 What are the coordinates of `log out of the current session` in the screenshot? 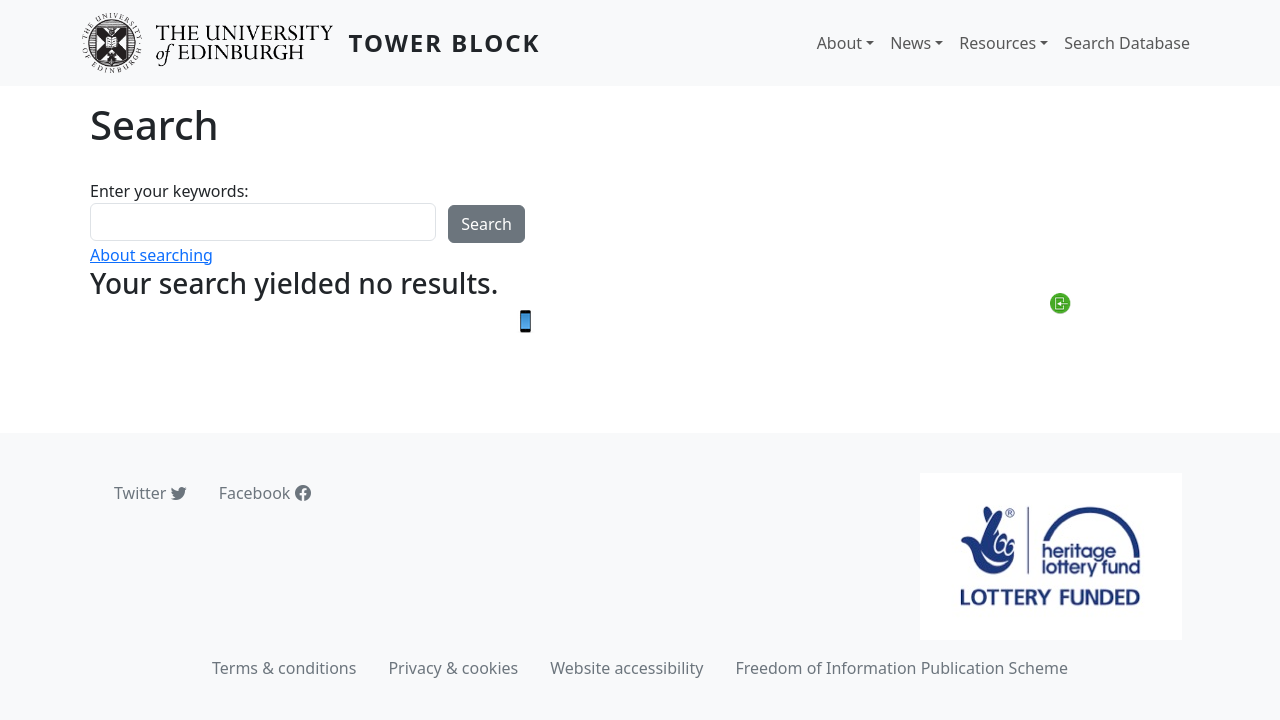 It's located at (1060, 303).